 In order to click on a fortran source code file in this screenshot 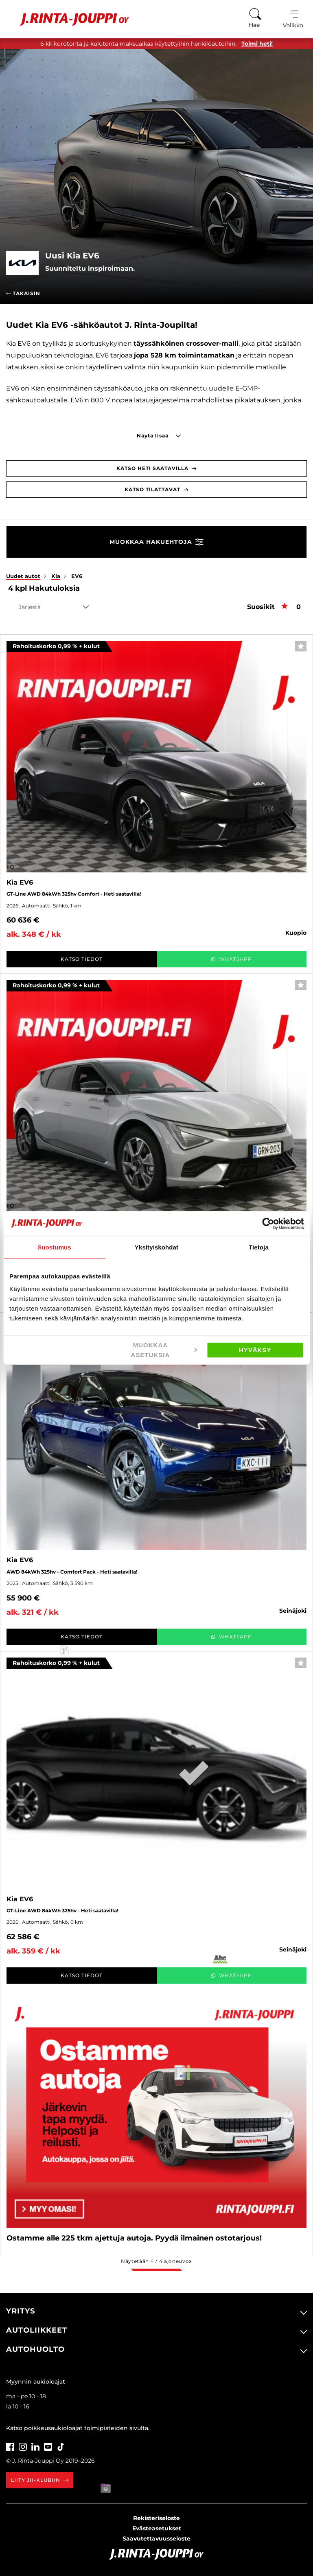, I will do `click(64, 1650)`.